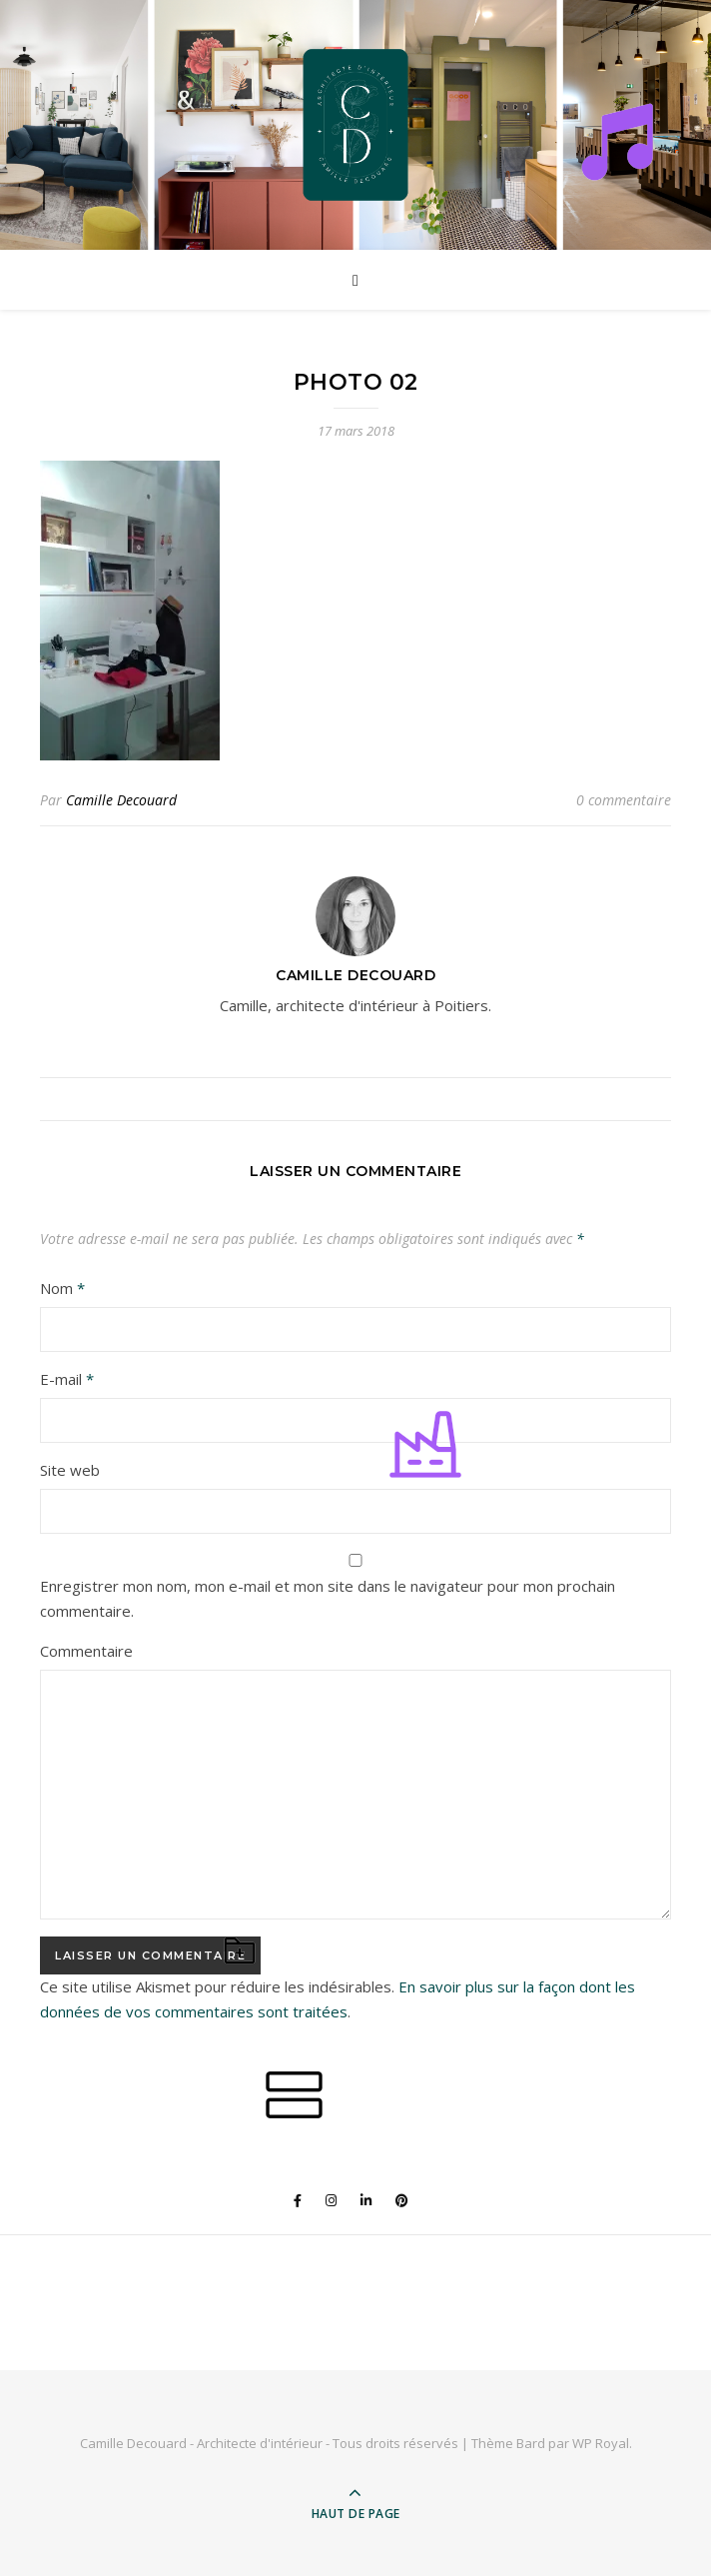  What do you see at coordinates (425, 1447) in the screenshot?
I see `view manufacturing or production facilities` at bounding box center [425, 1447].